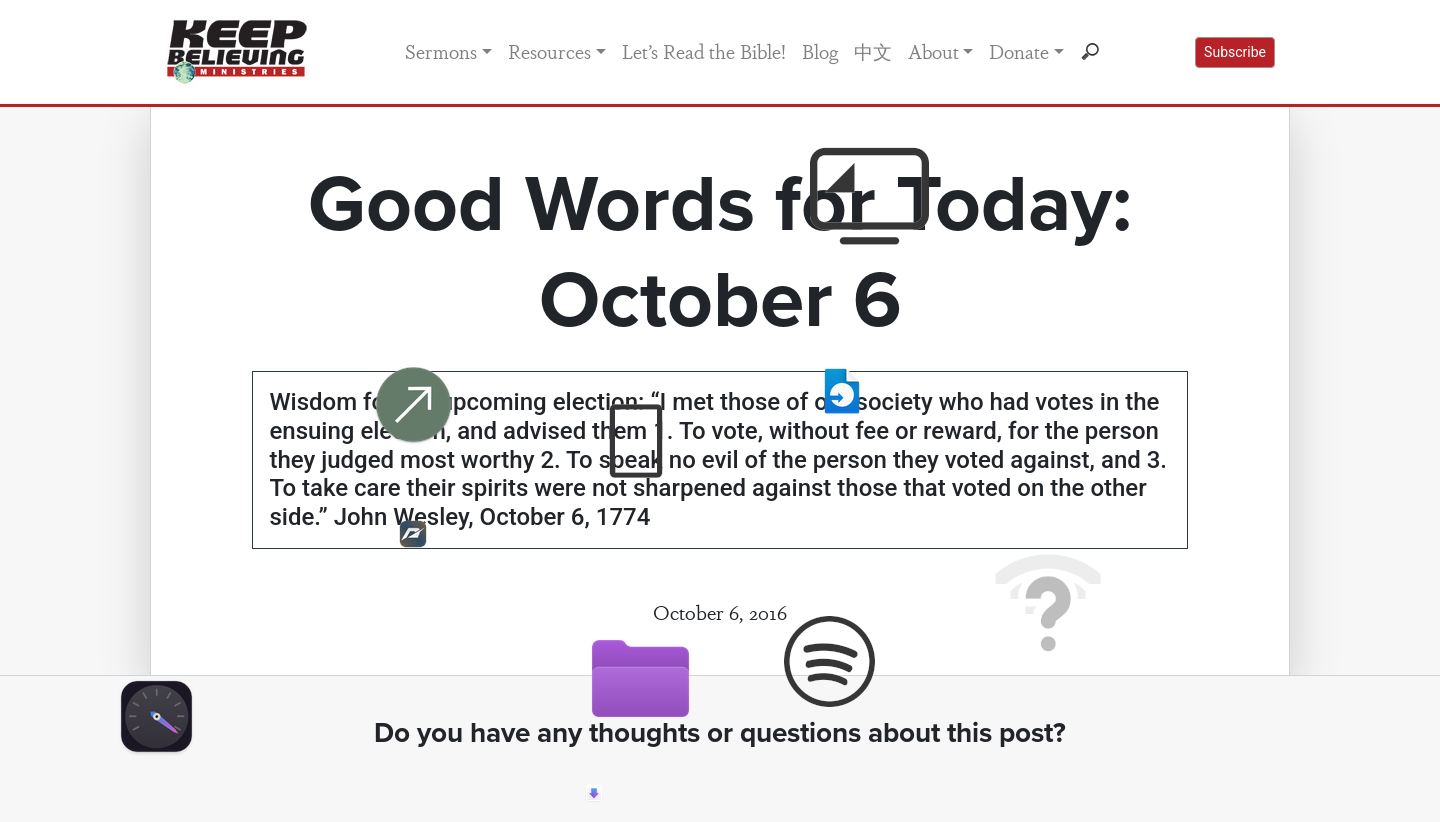 This screenshot has width=1440, height=822. What do you see at coordinates (413, 404) in the screenshot?
I see `indicates a symbolic link or shortcut to another file` at bounding box center [413, 404].